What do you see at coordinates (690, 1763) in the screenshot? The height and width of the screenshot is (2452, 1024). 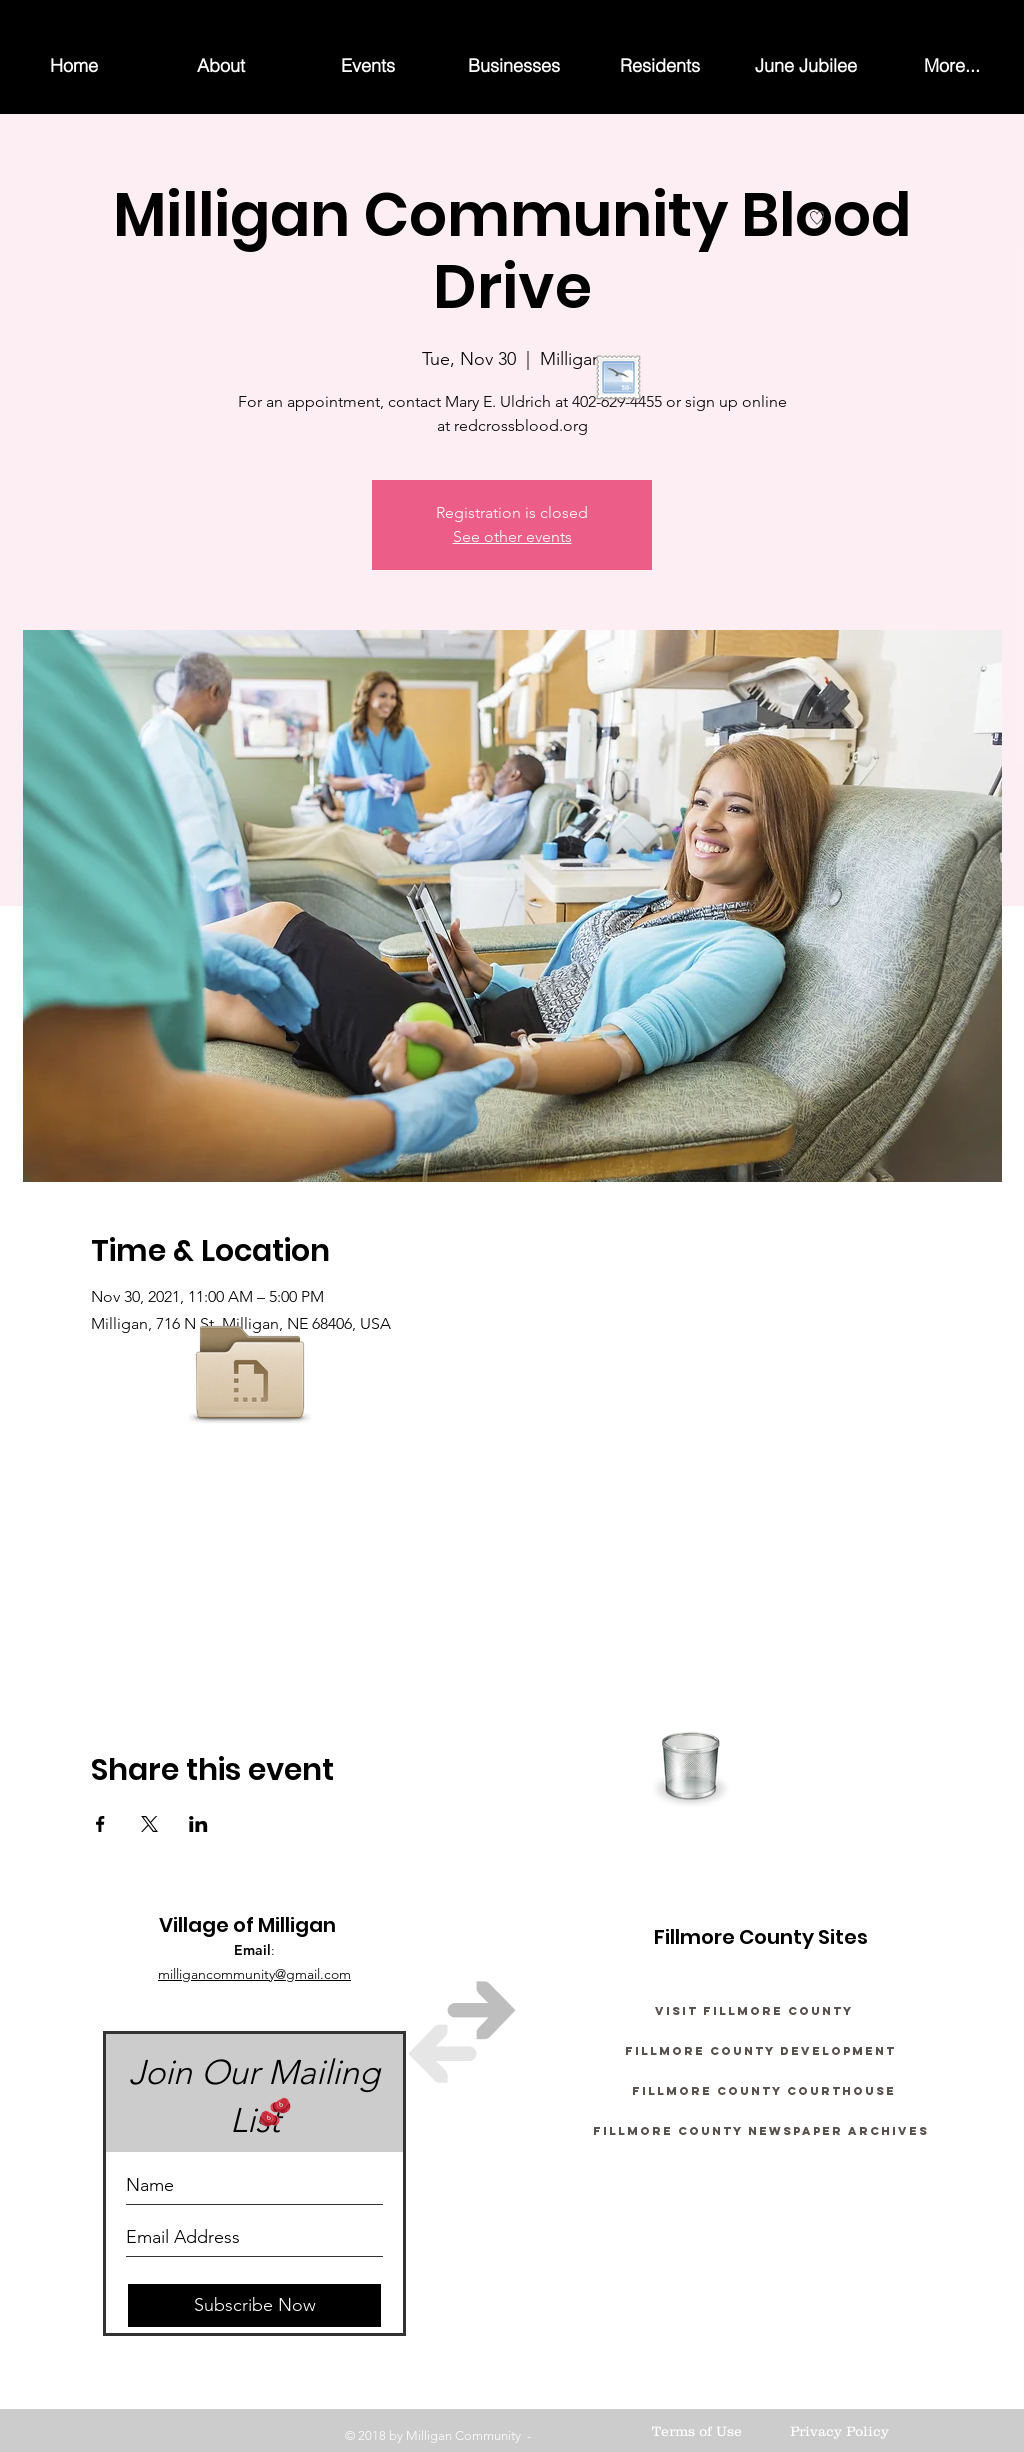 I see `open the trash or recycle bin` at bounding box center [690, 1763].